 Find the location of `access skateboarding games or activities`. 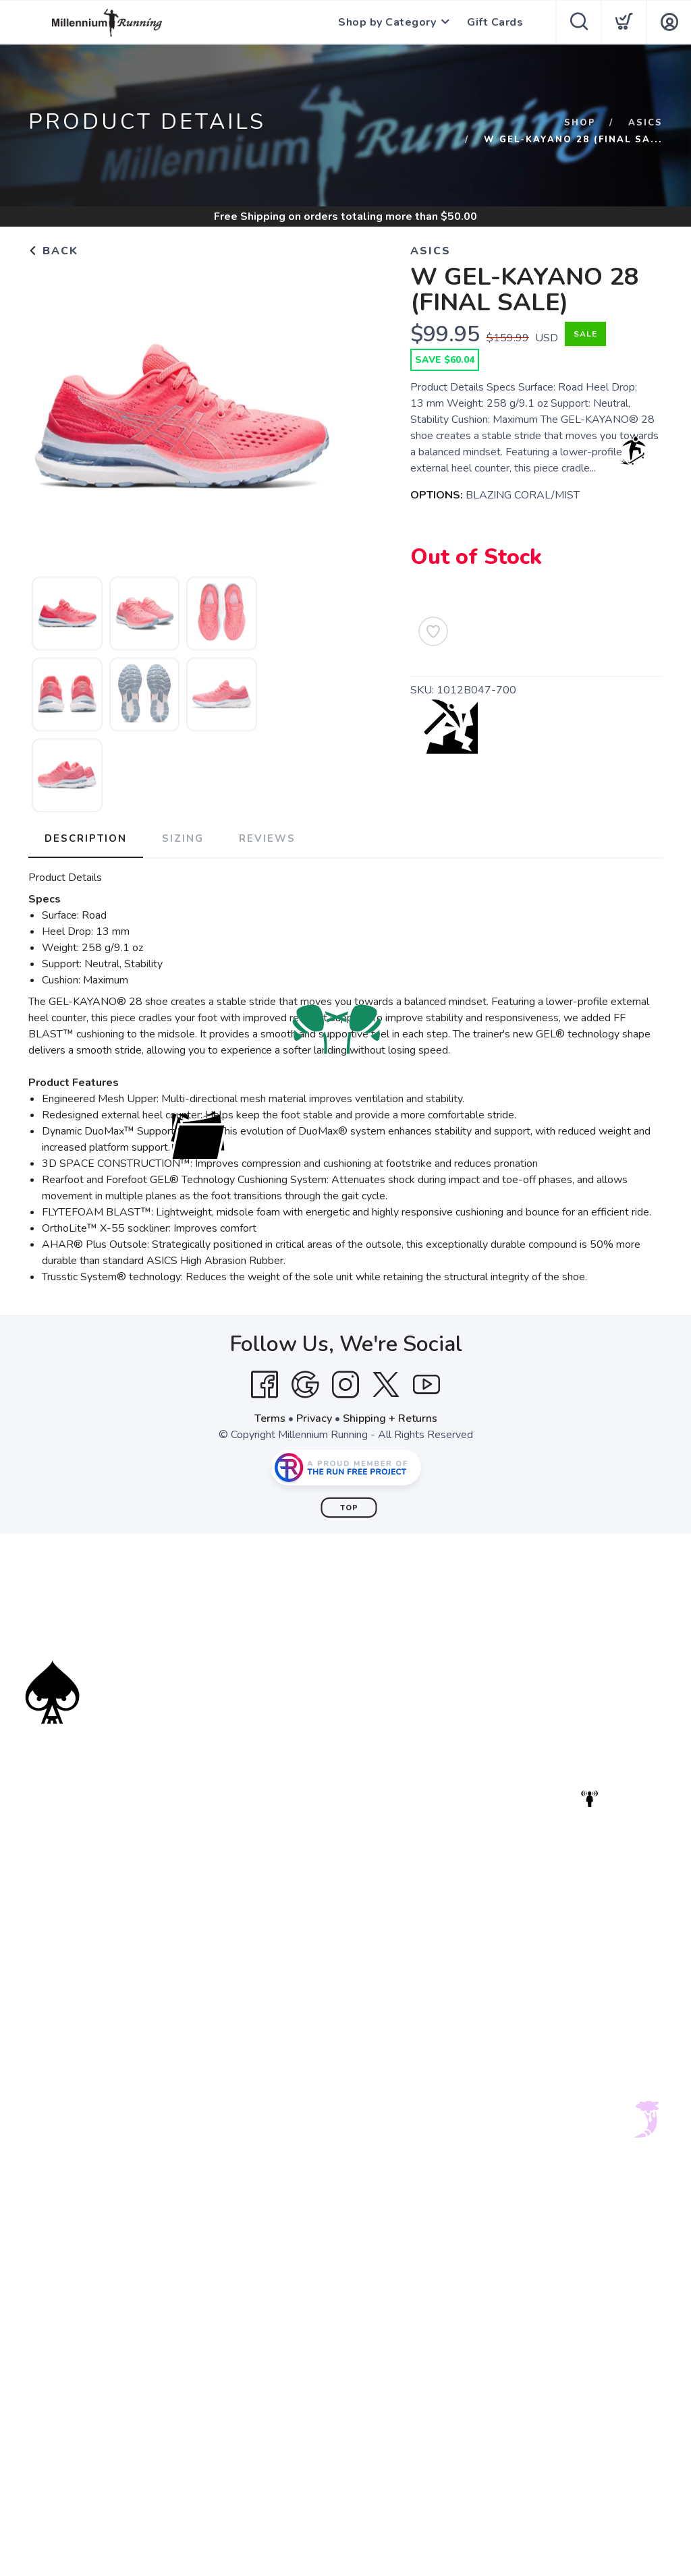

access skateboarding games or activities is located at coordinates (633, 451).